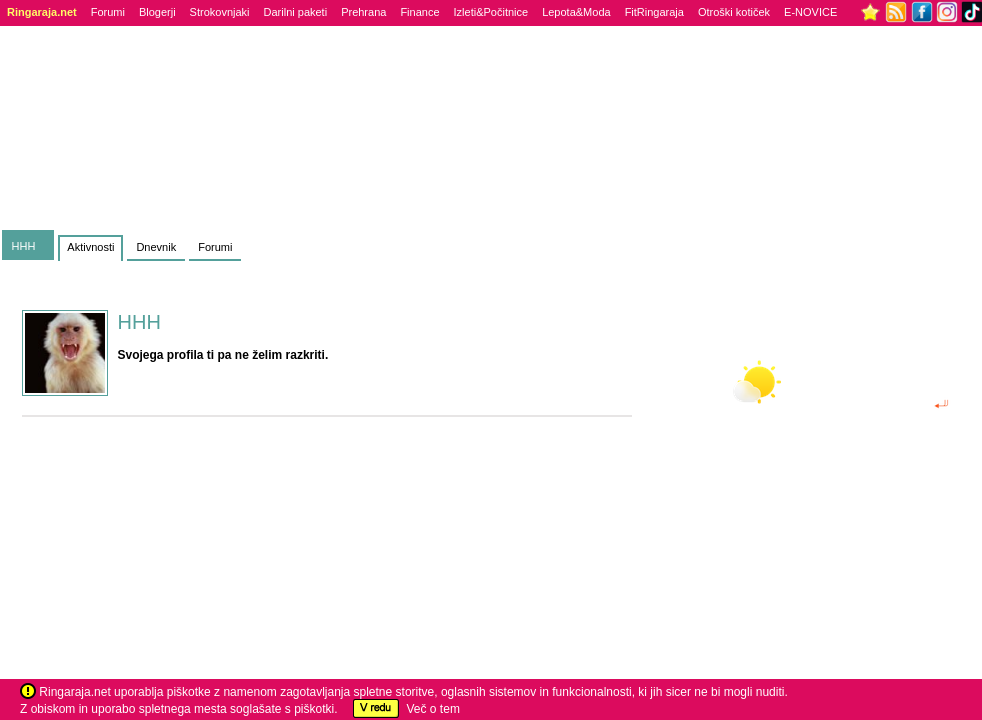 The height and width of the screenshot is (720, 982). What do you see at coordinates (757, 382) in the screenshot?
I see `indicates partly cloudy weather conditions` at bounding box center [757, 382].